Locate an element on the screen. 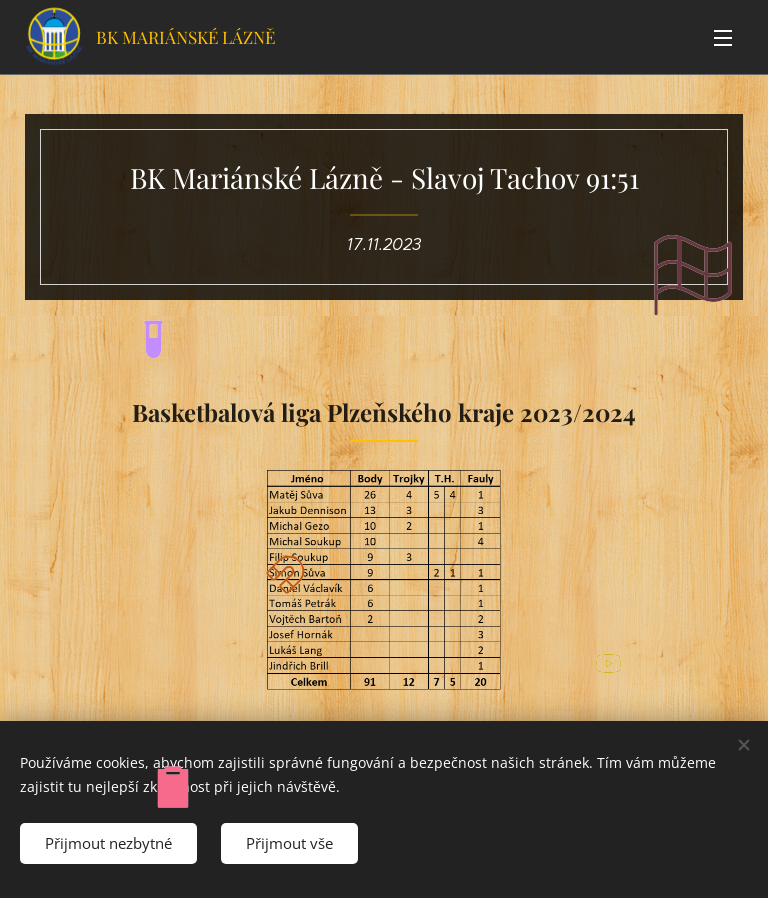 The height and width of the screenshot is (898, 768). indicates finish line or completion of a task is located at coordinates (689, 273).